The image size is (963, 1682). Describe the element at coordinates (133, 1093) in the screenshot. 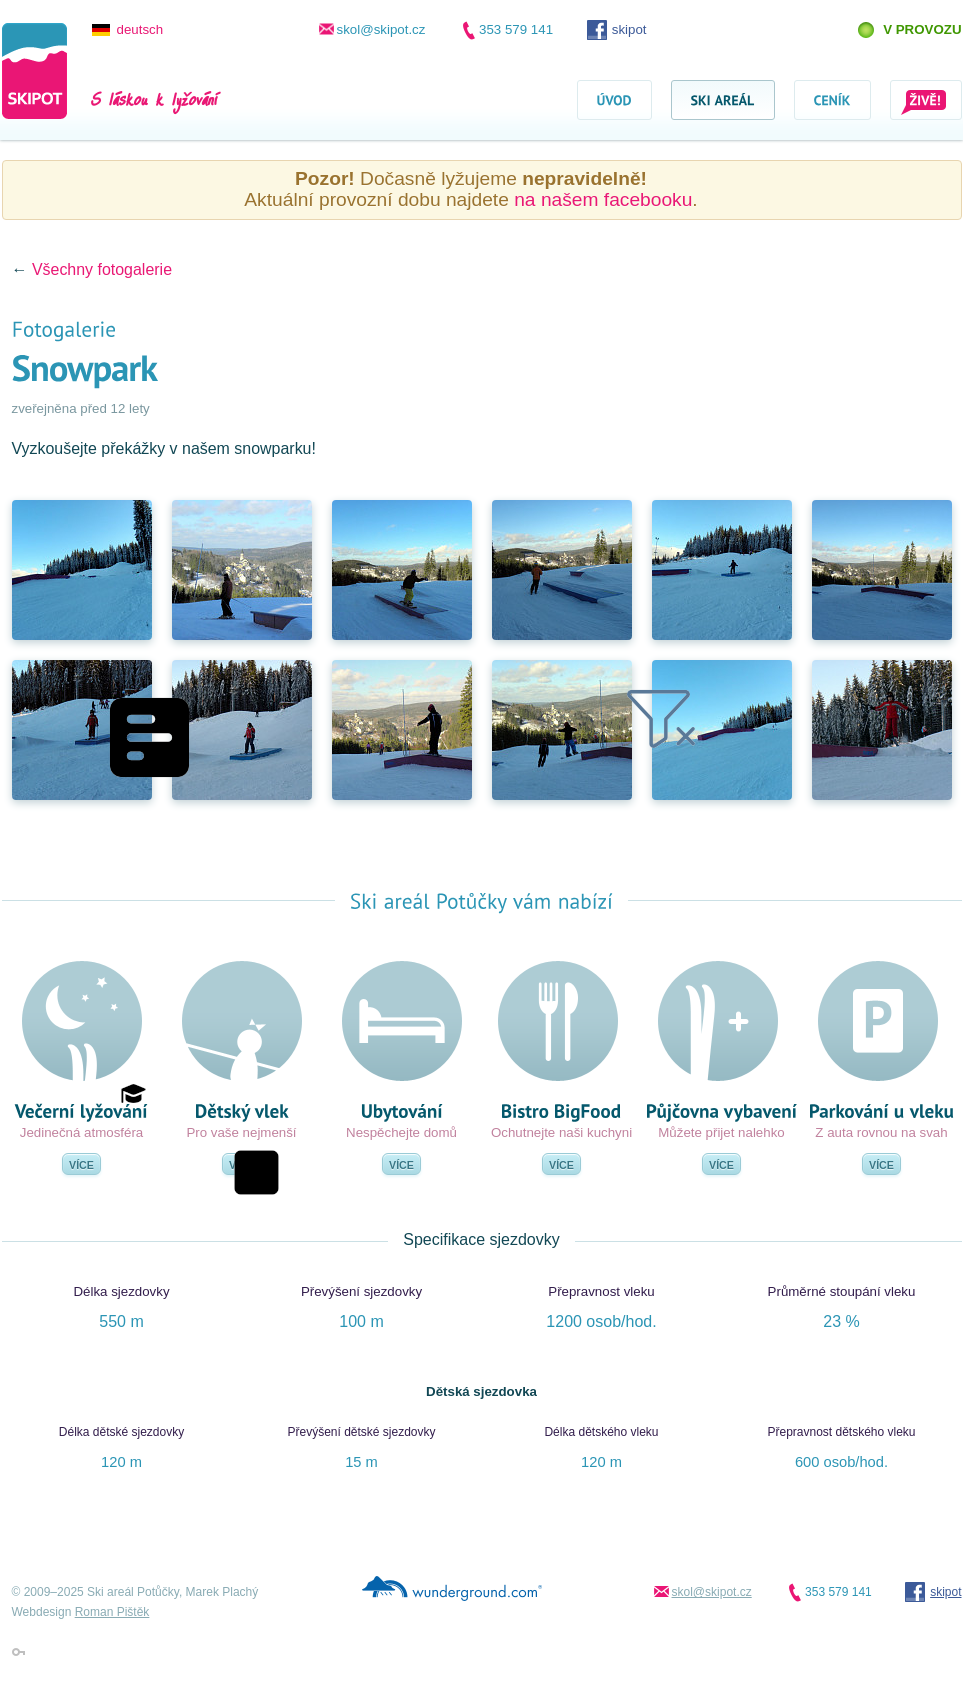

I see `access education or learning resources` at that location.